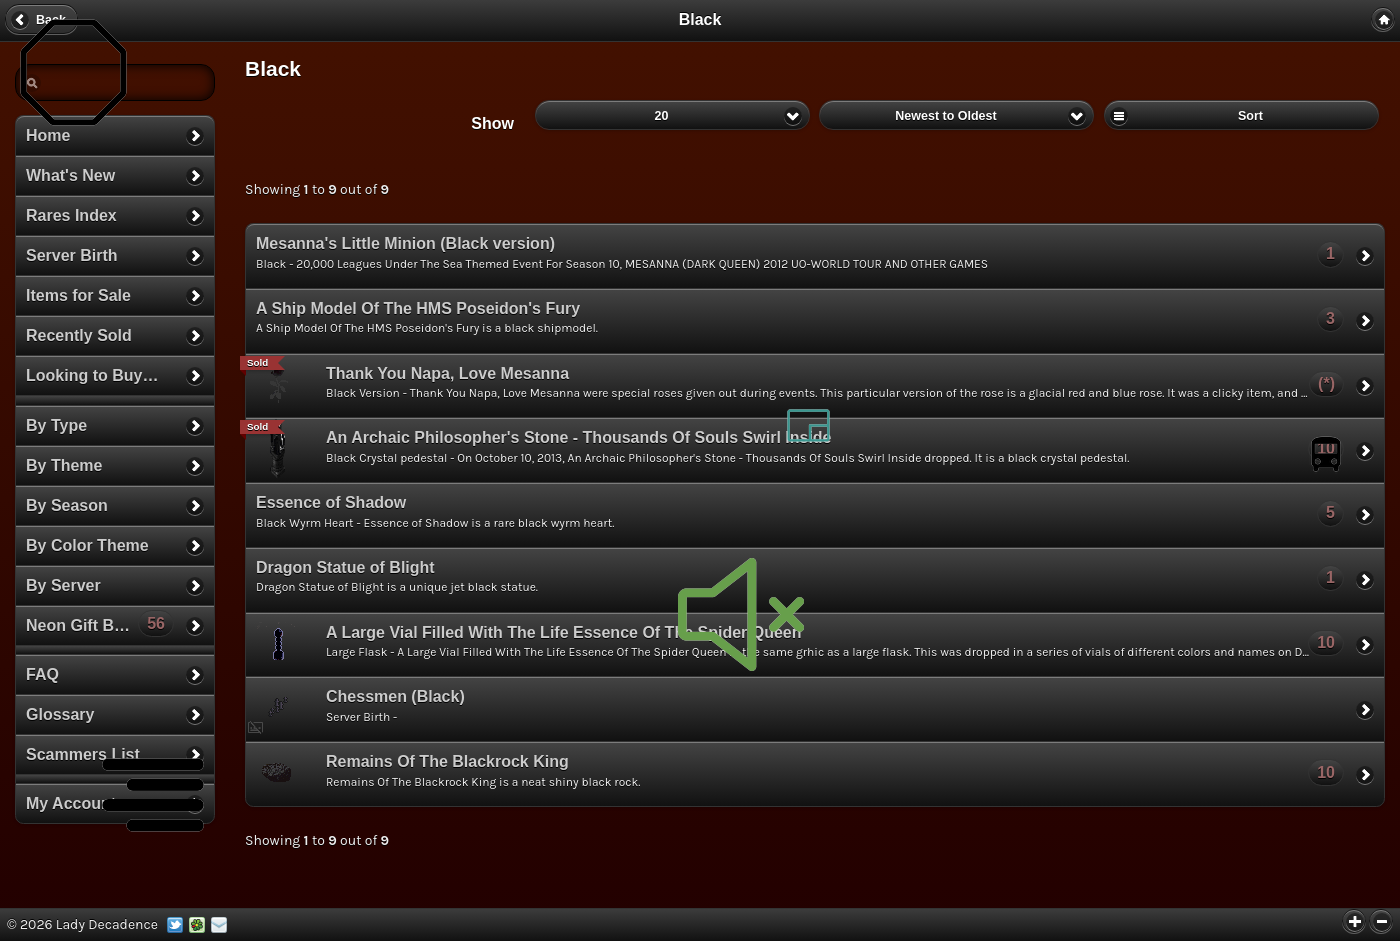 The width and height of the screenshot is (1400, 941). I want to click on view bus routes and schedules, so click(1326, 455).